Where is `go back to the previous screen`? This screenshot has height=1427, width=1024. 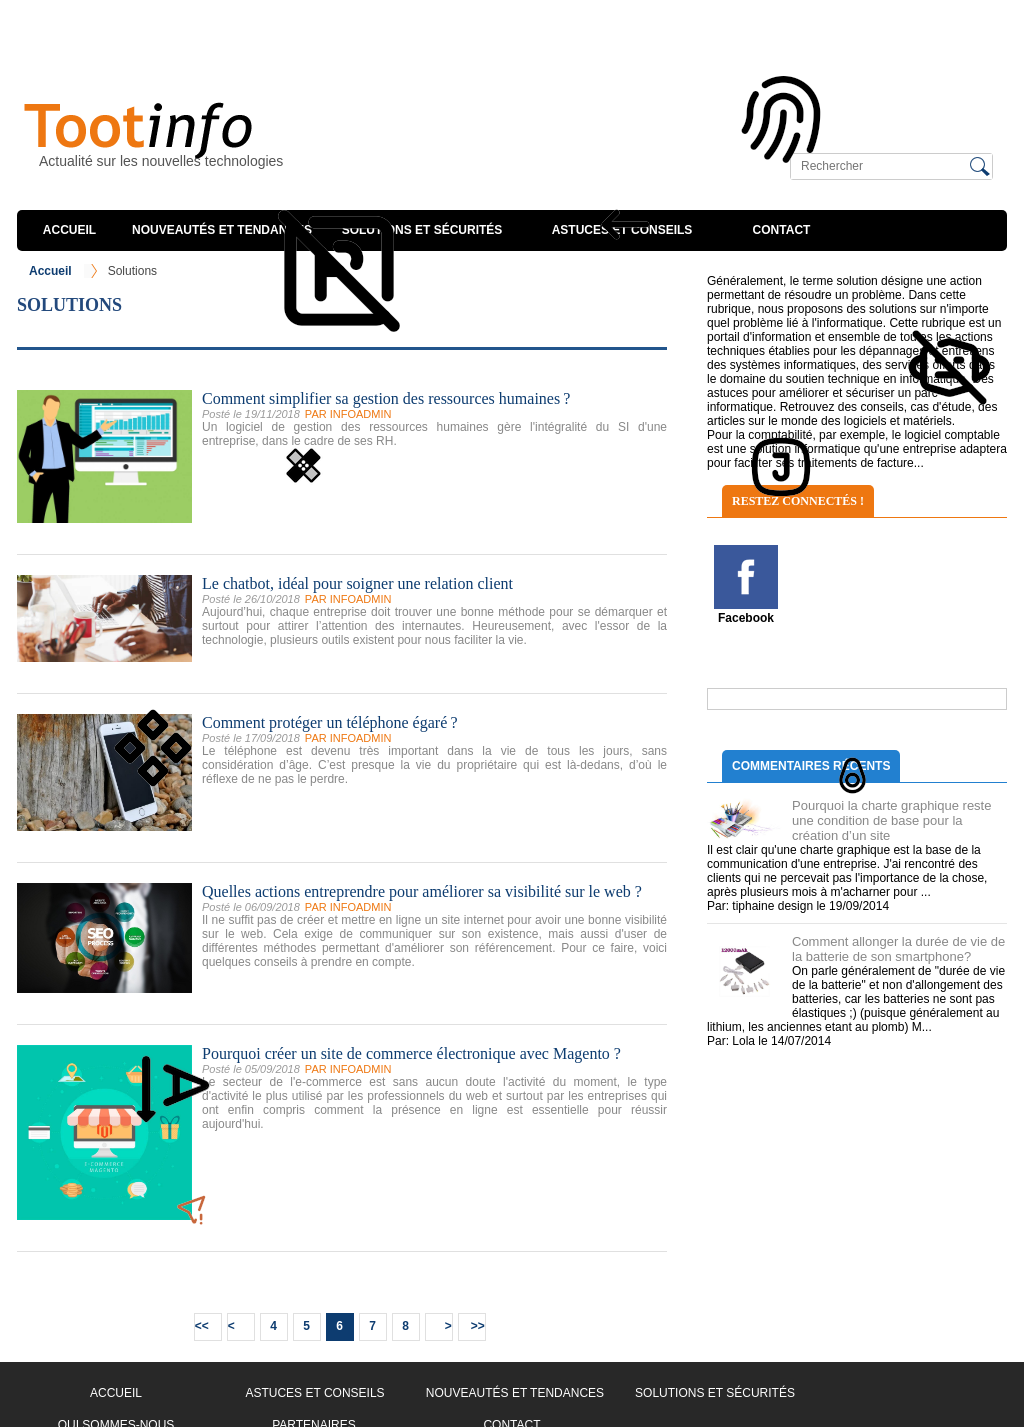
go back to the previous screen is located at coordinates (625, 224).